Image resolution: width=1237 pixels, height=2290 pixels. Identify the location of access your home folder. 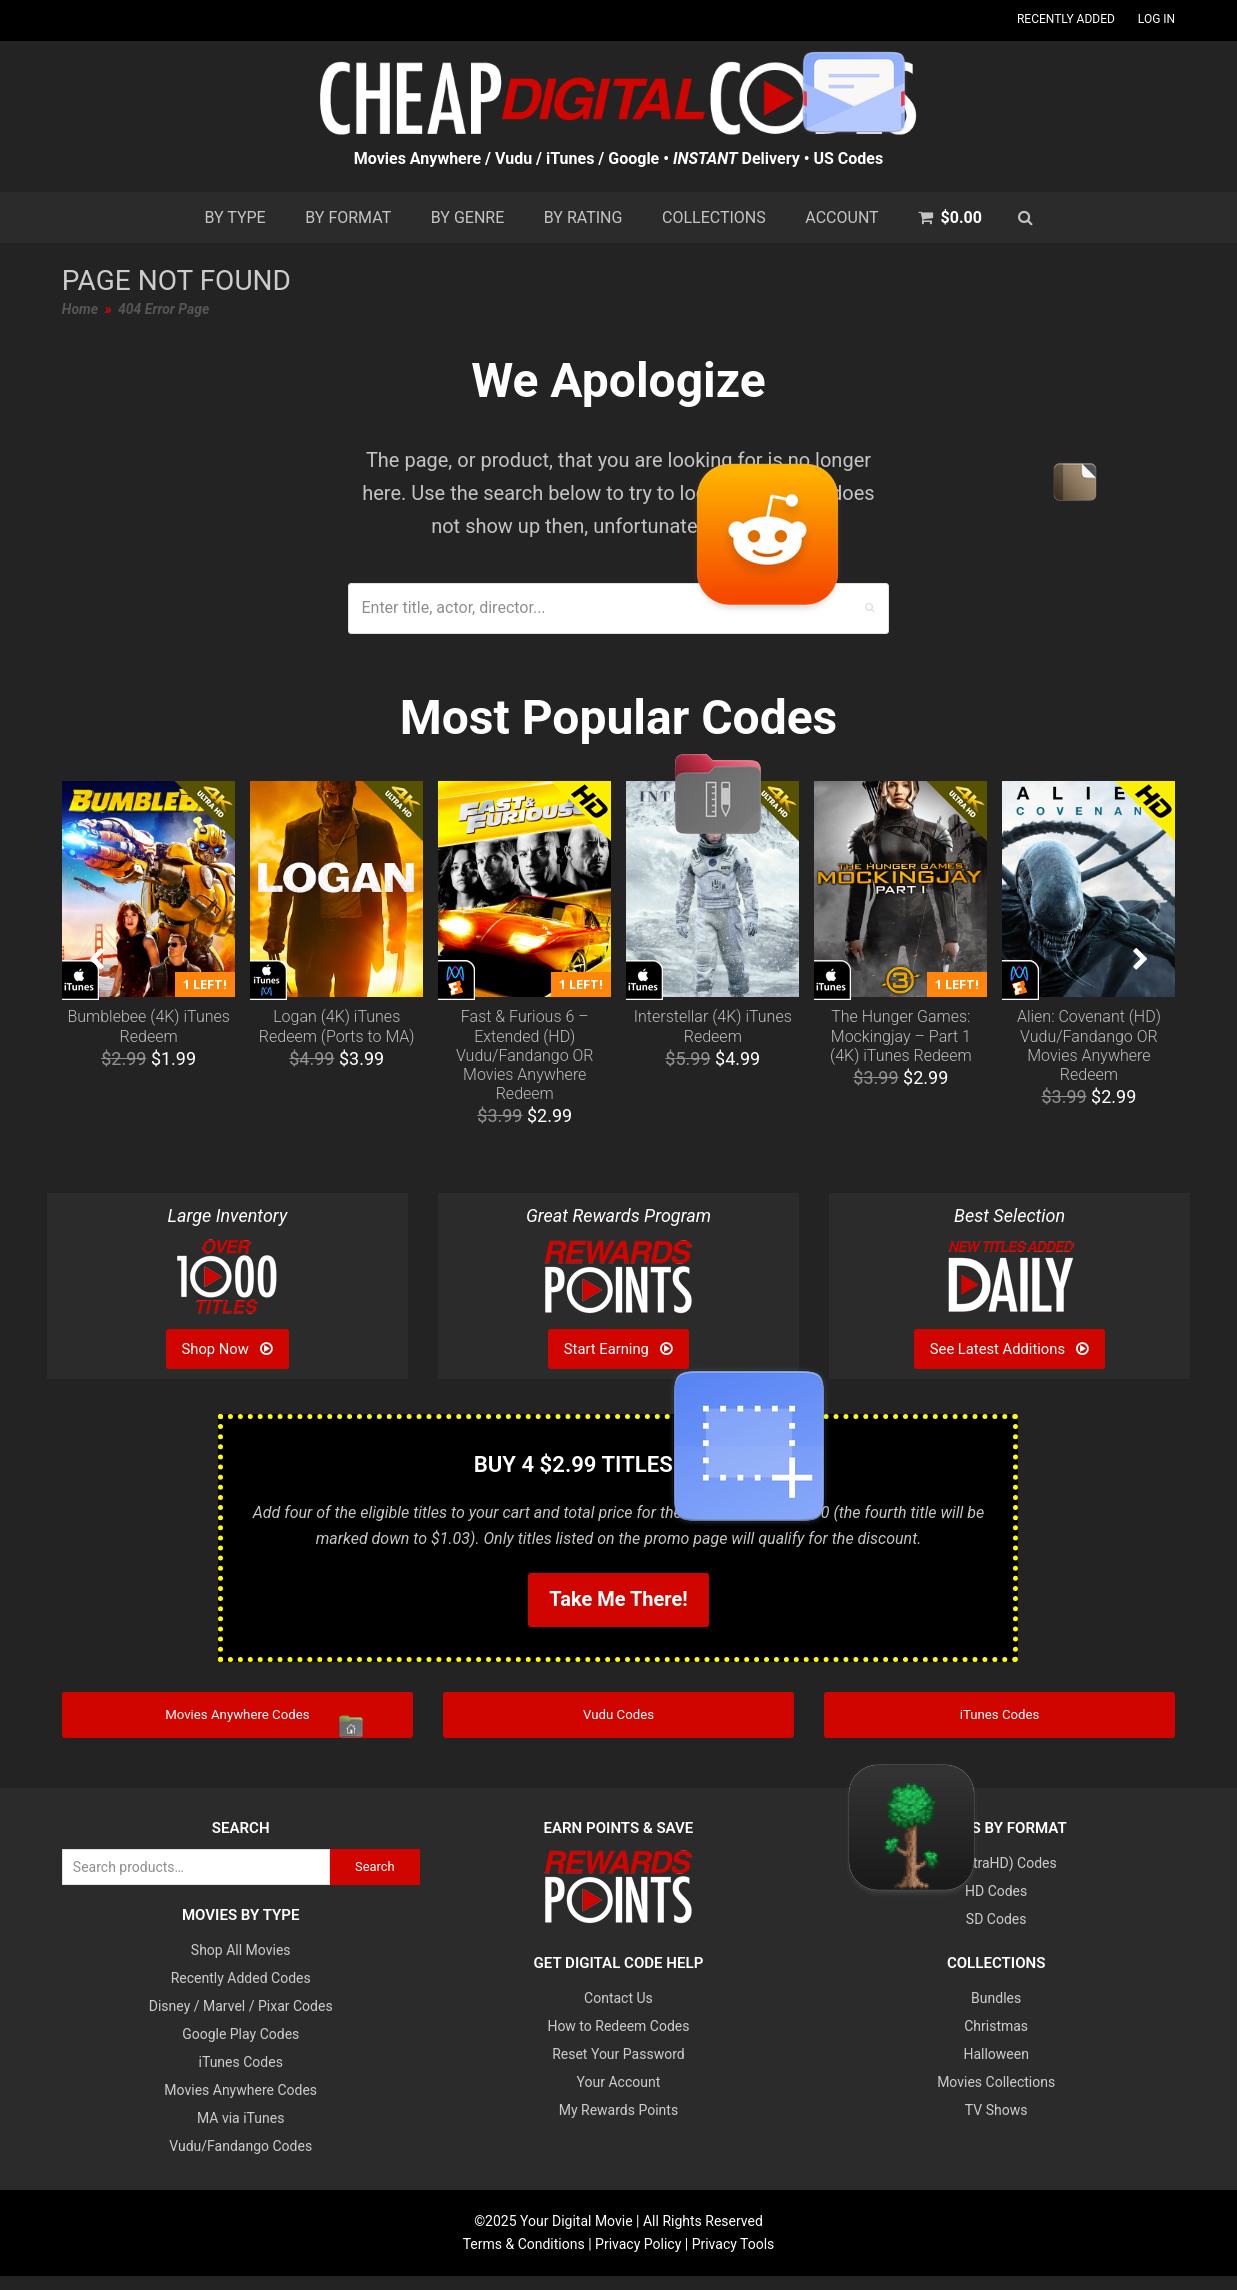
(351, 1726).